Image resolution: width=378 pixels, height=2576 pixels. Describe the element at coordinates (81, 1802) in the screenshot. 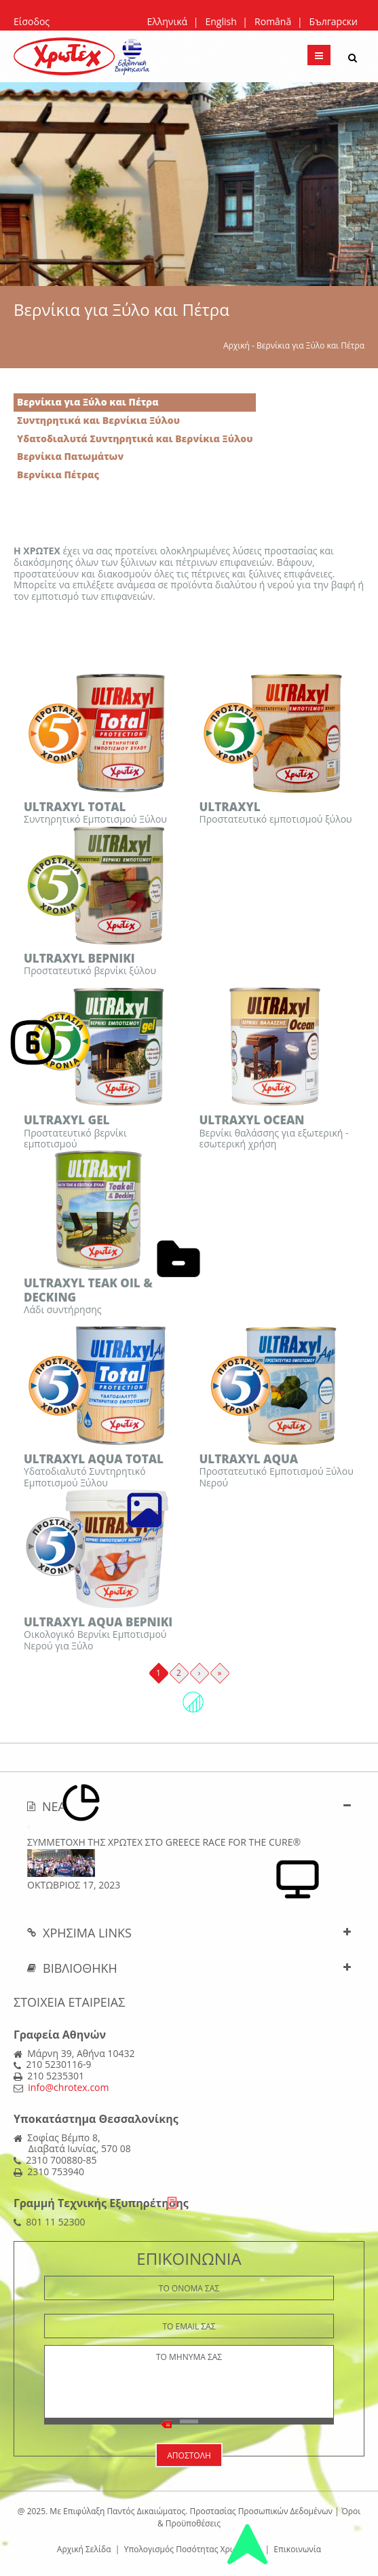

I see `view analytics or statistics breakdown` at that location.